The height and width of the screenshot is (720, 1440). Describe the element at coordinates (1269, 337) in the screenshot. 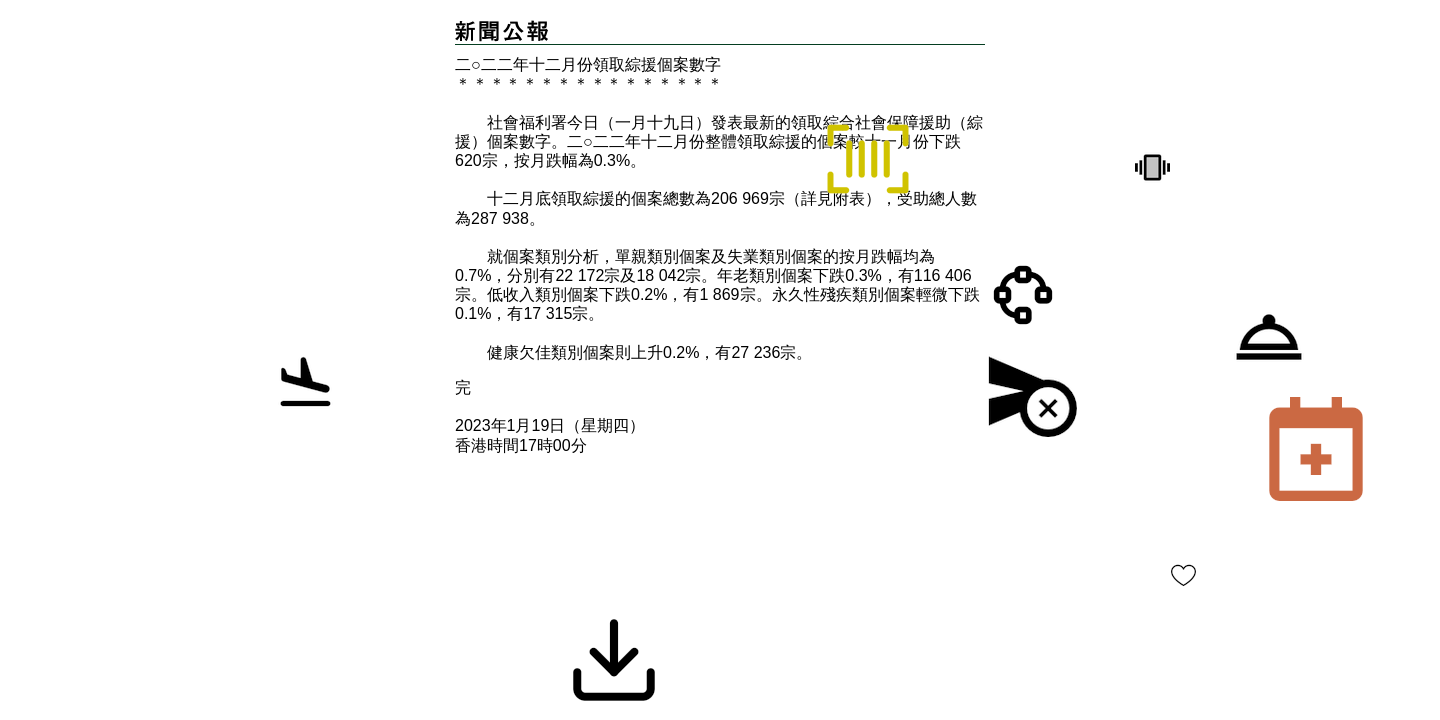

I see `request room service or hotel amenities` at that location.